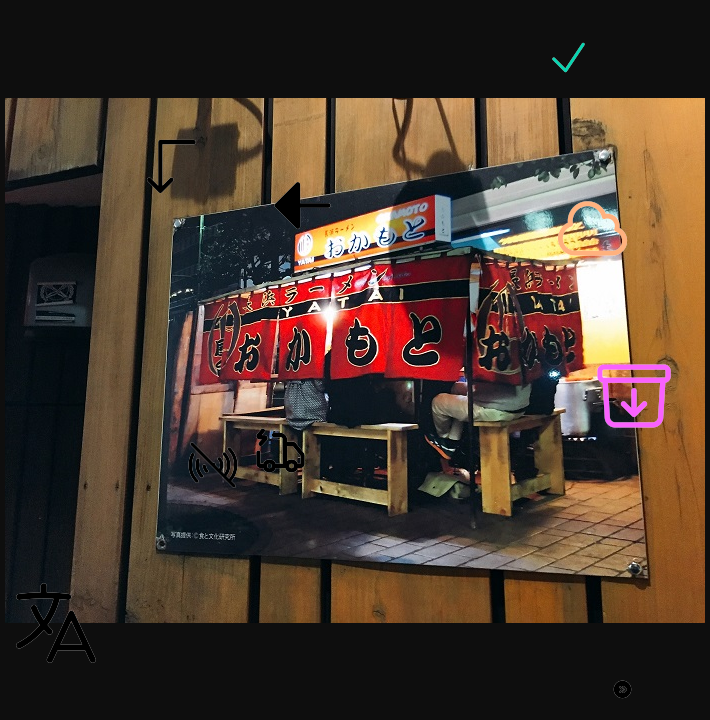  What do you see at coordinates (622, 689) in the screenshot?
I see `skip forward or advance to next item` at bounding box center [622, 689].